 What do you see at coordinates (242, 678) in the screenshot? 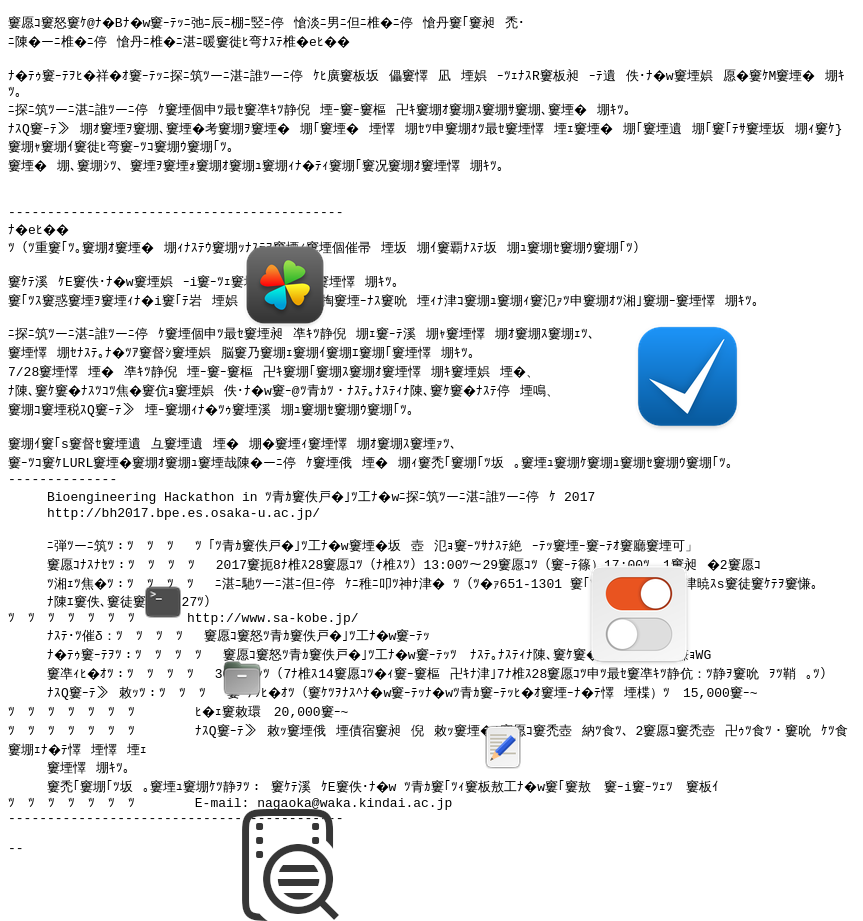
I see `open the file manager` at bounding box center [242, 678].